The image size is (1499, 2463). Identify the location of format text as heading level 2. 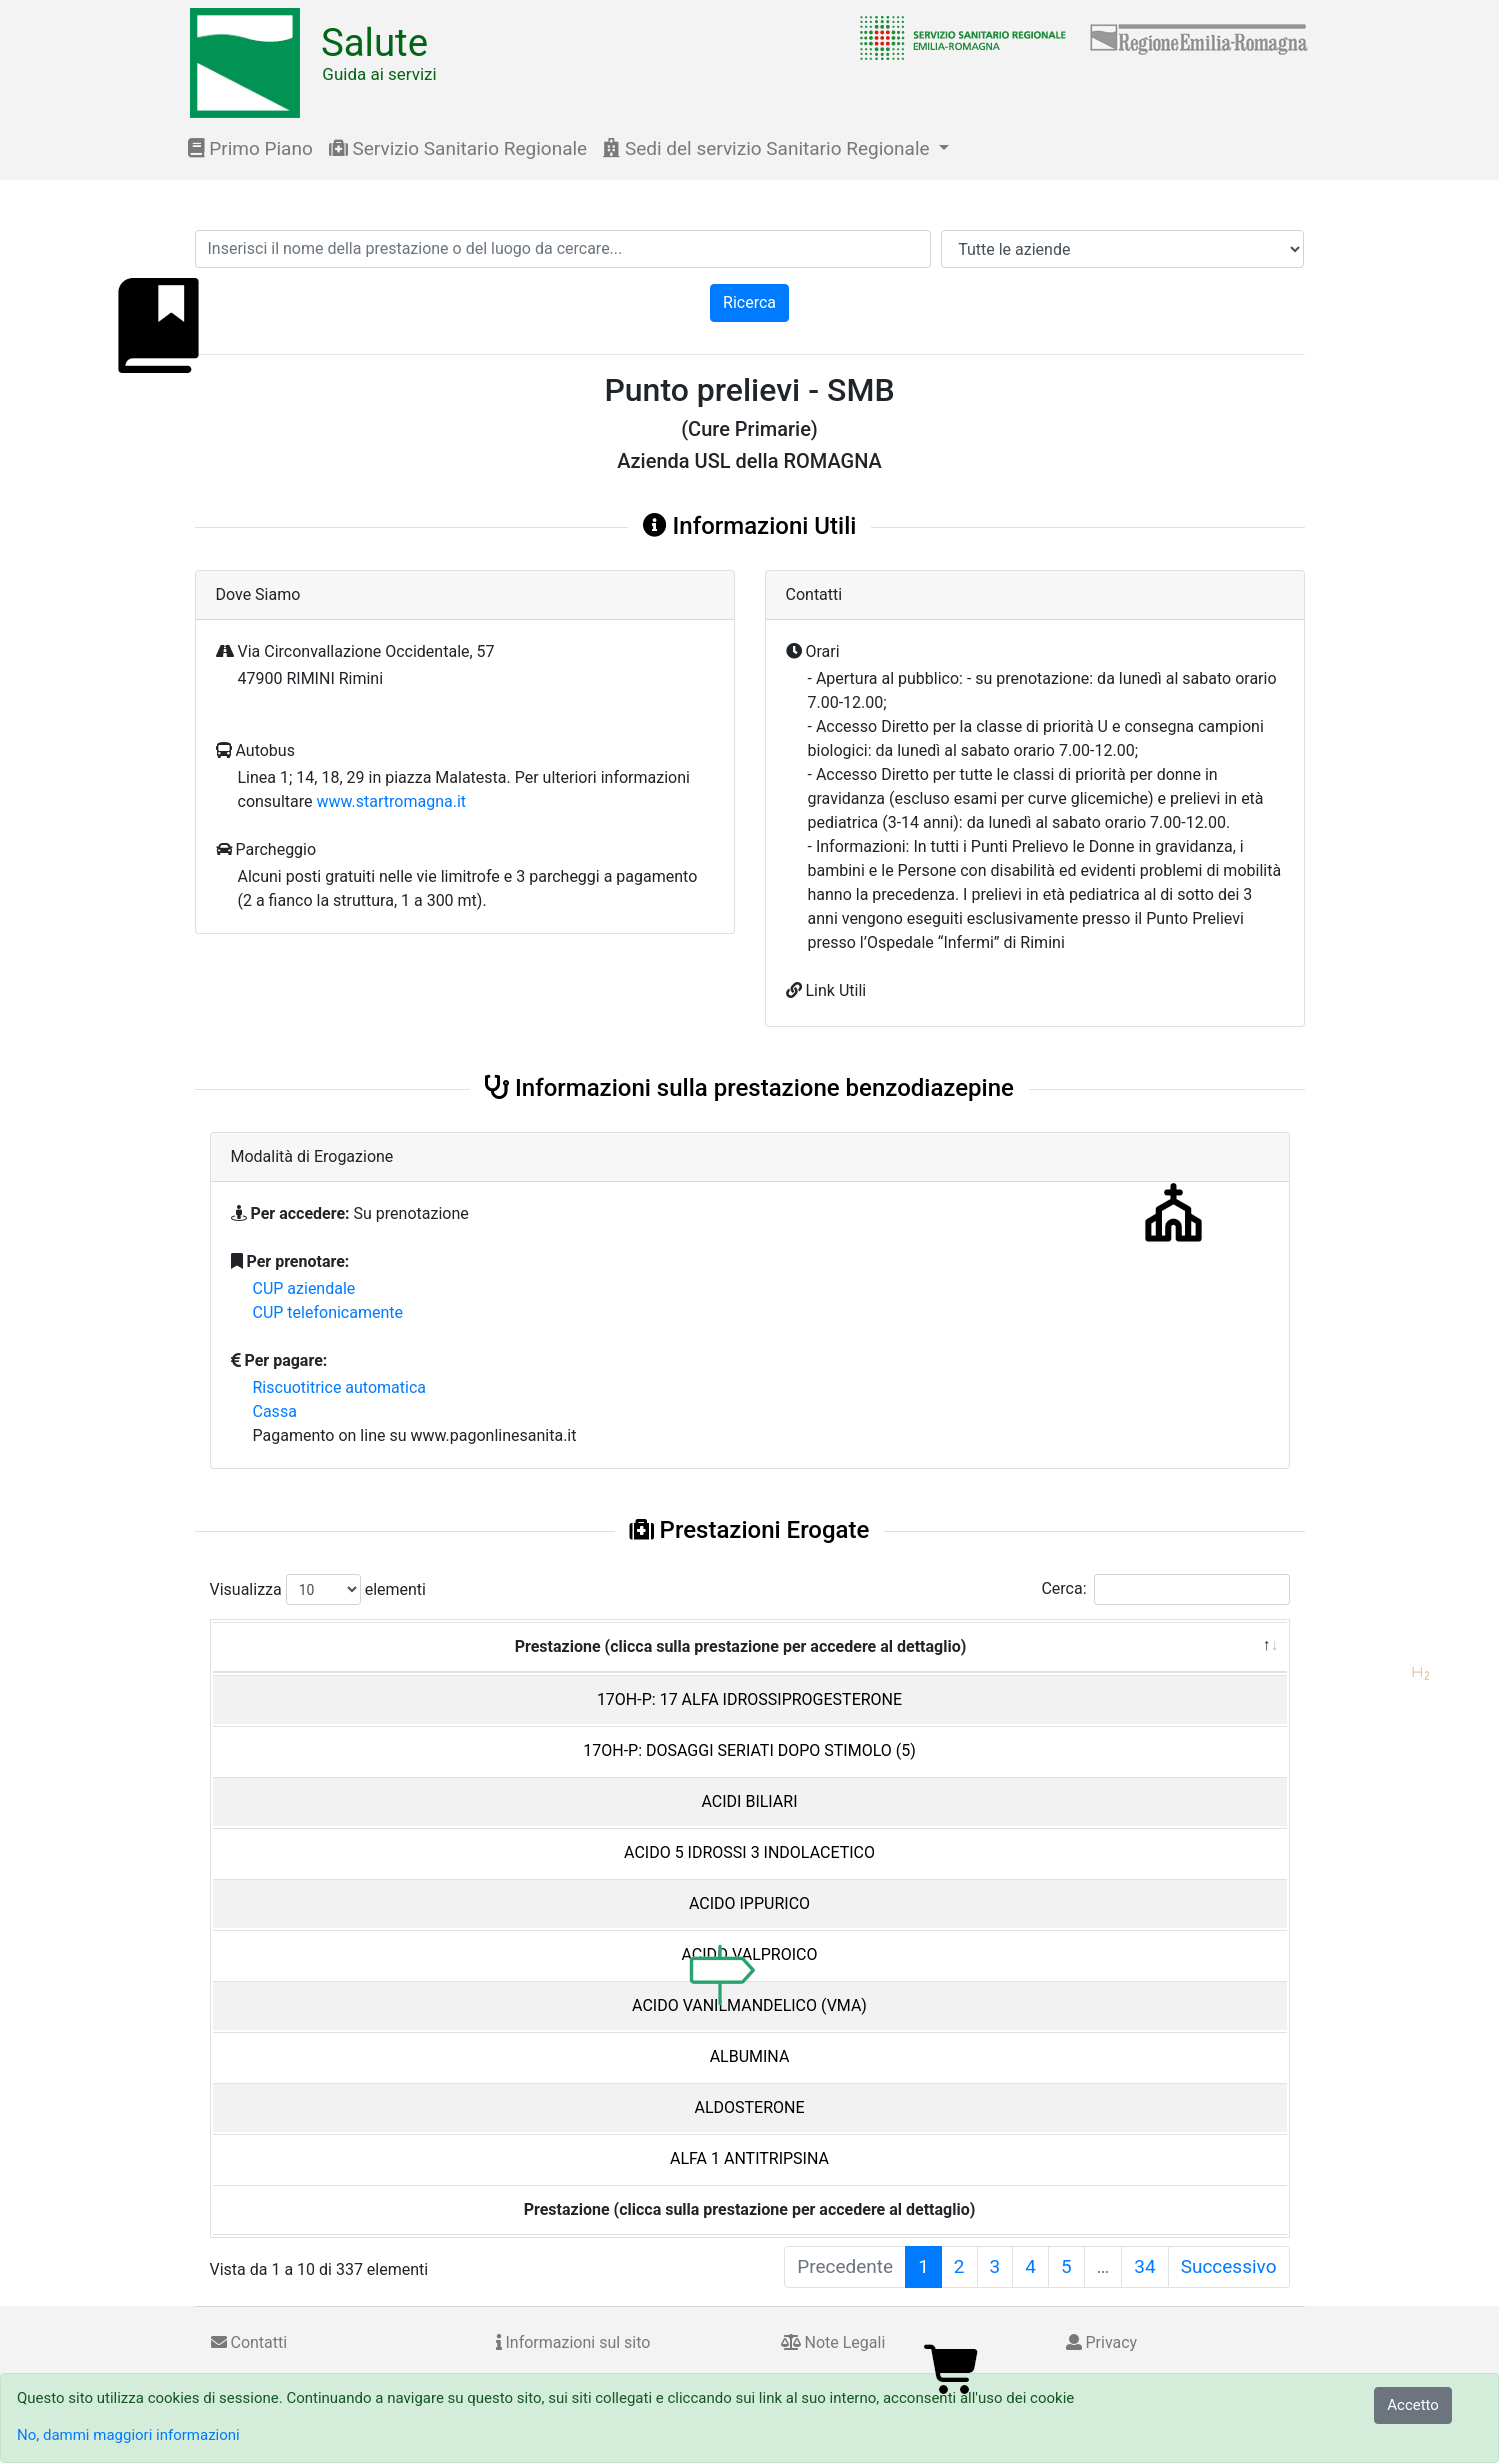
(1420, 1673).